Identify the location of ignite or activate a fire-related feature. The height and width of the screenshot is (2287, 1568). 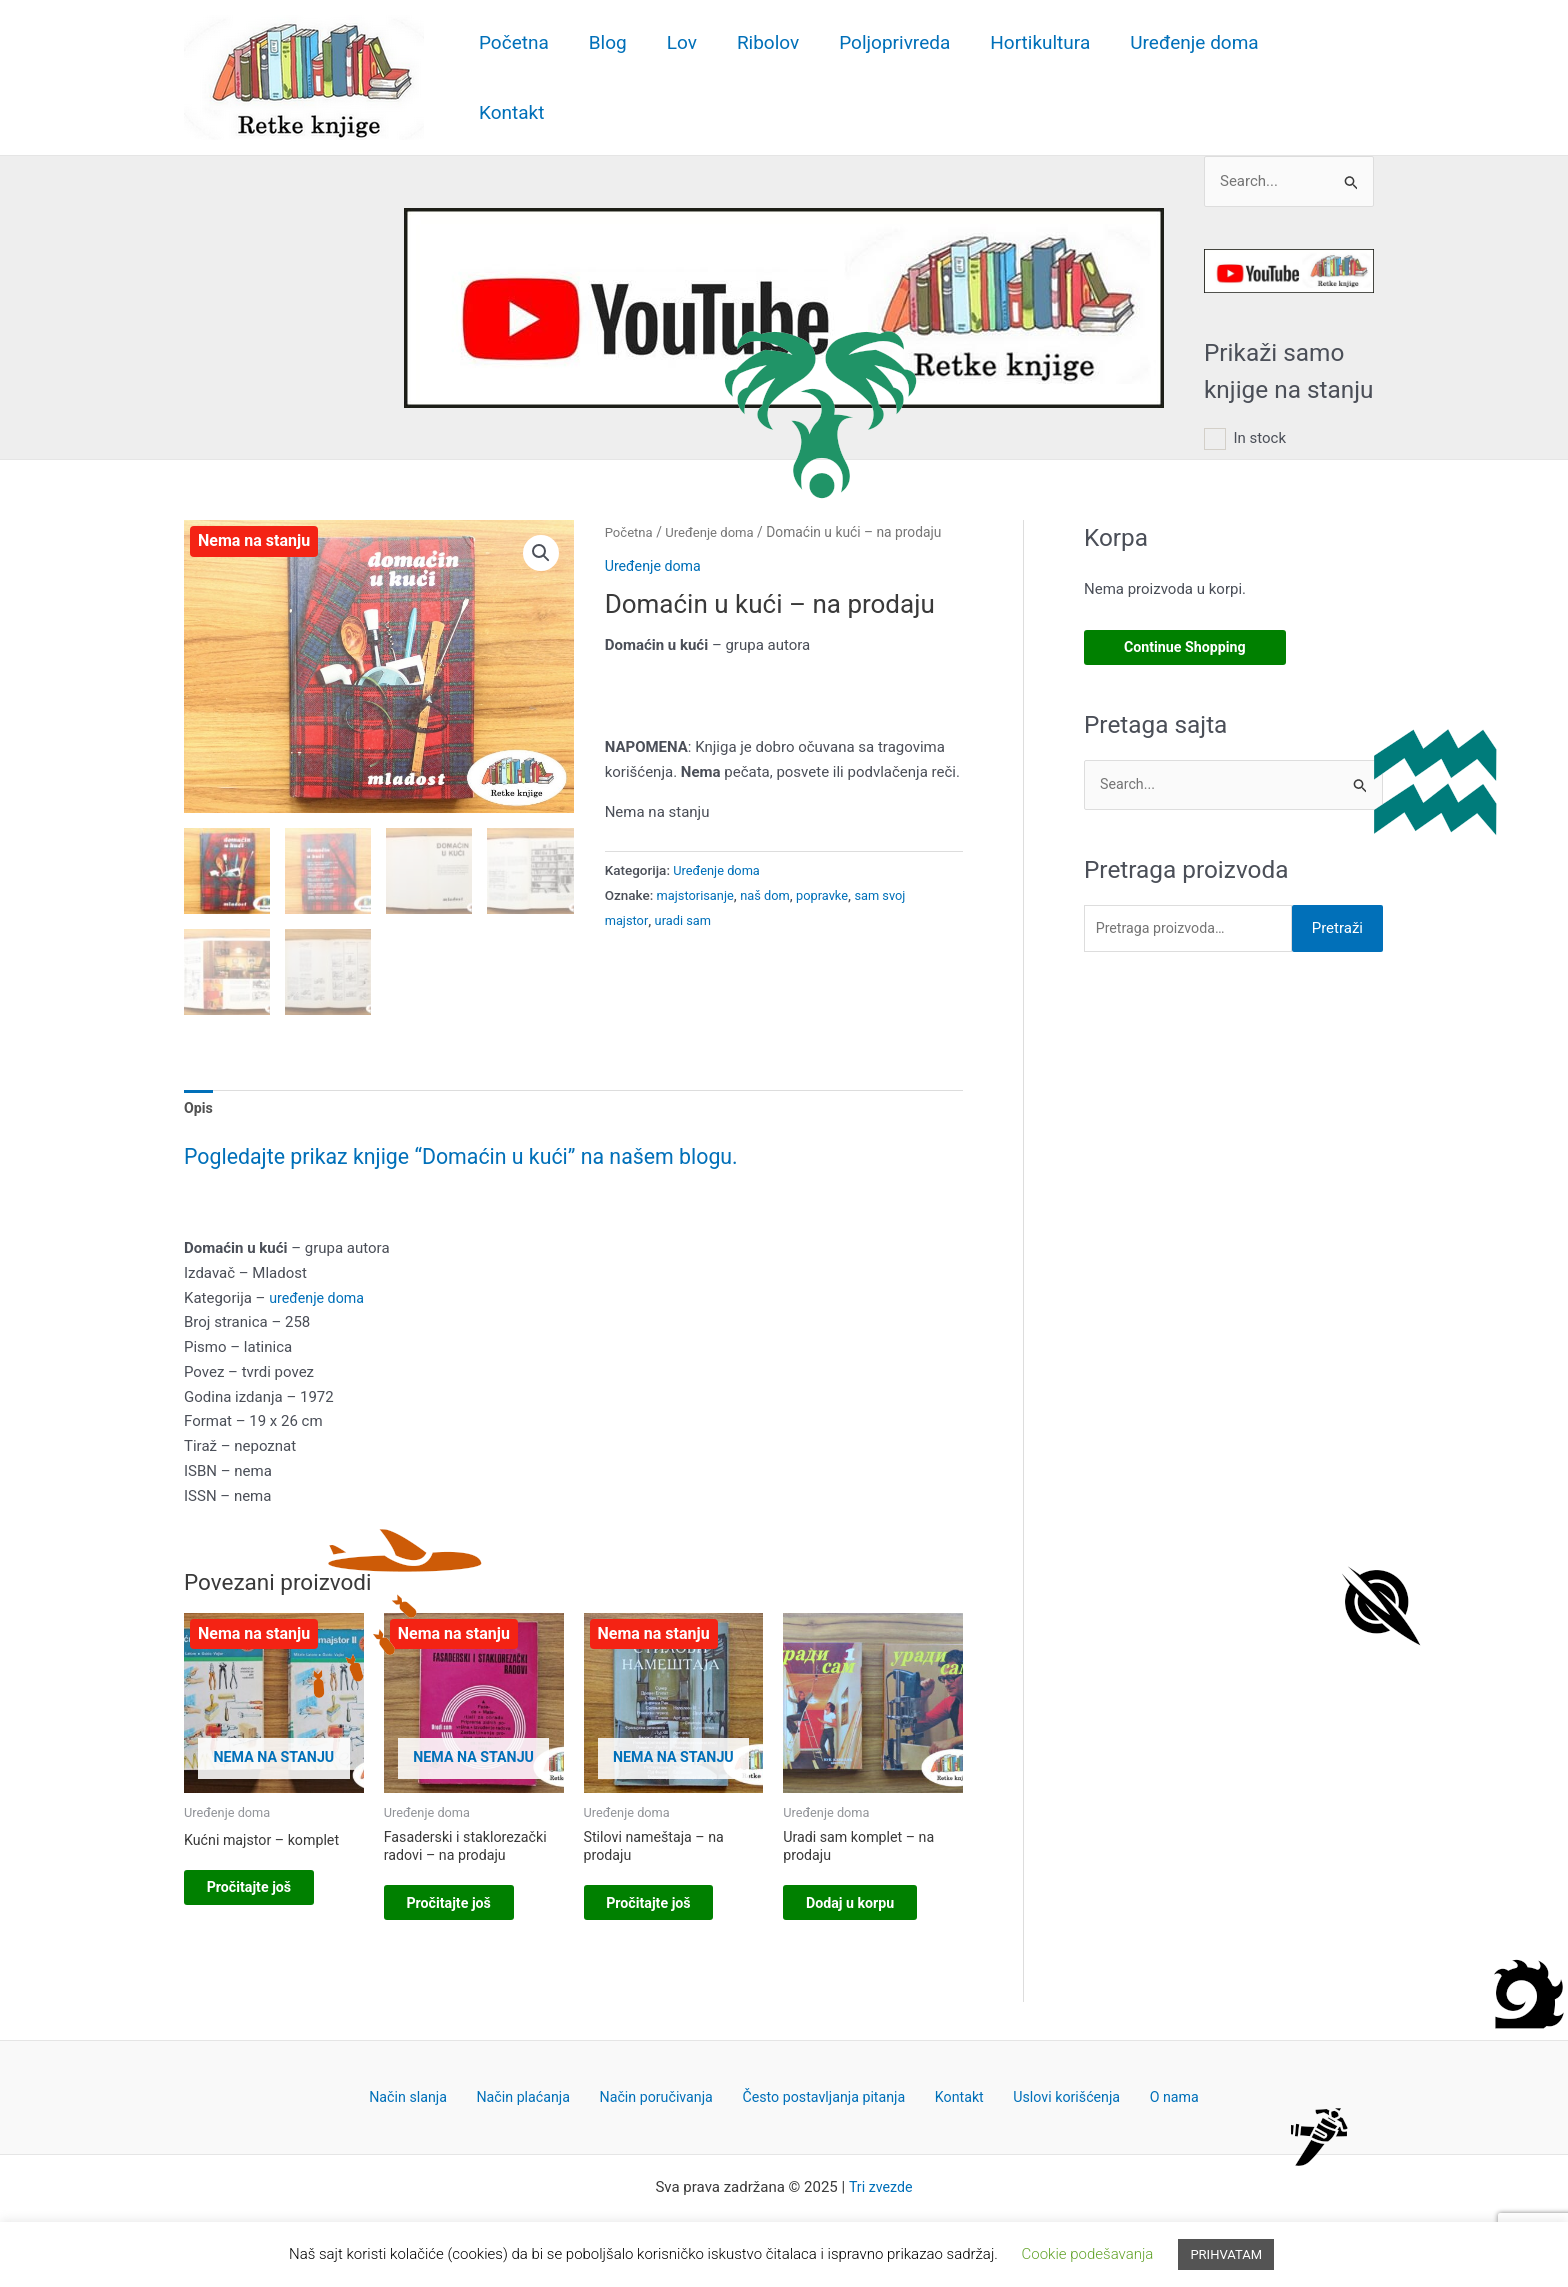
(819, 403).